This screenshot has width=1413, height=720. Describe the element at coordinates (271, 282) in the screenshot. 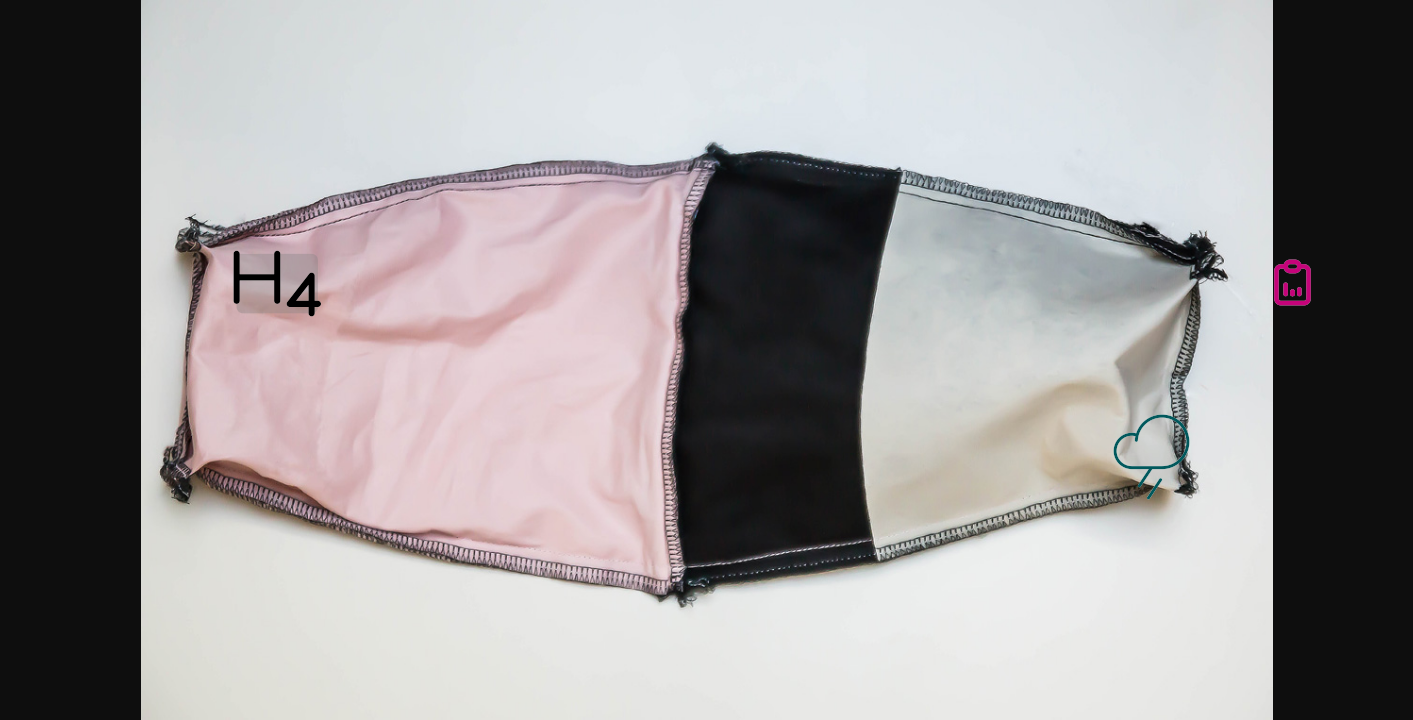

I see `format text as heading level 4` at that location.